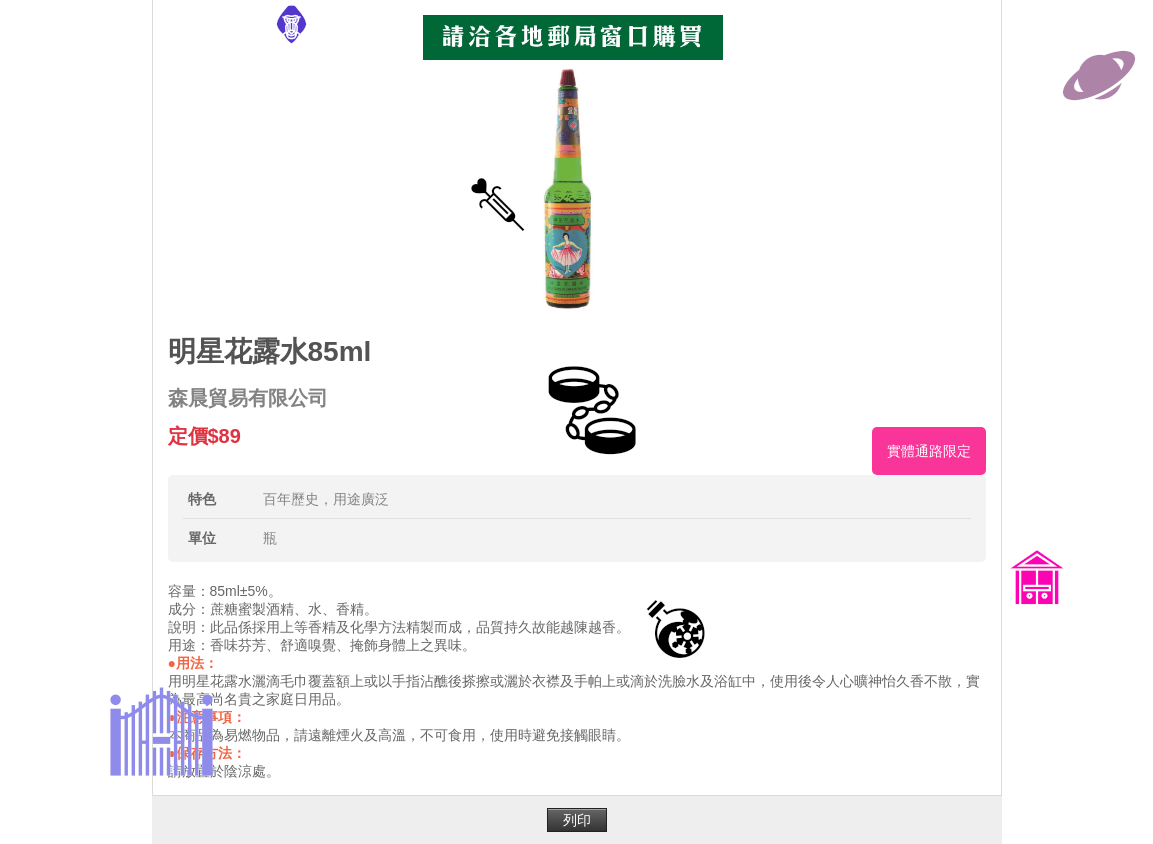  Describe the element at coordinates (1099, 76) in the screenshot. I see `access space or astronomy-themed content` at that location.